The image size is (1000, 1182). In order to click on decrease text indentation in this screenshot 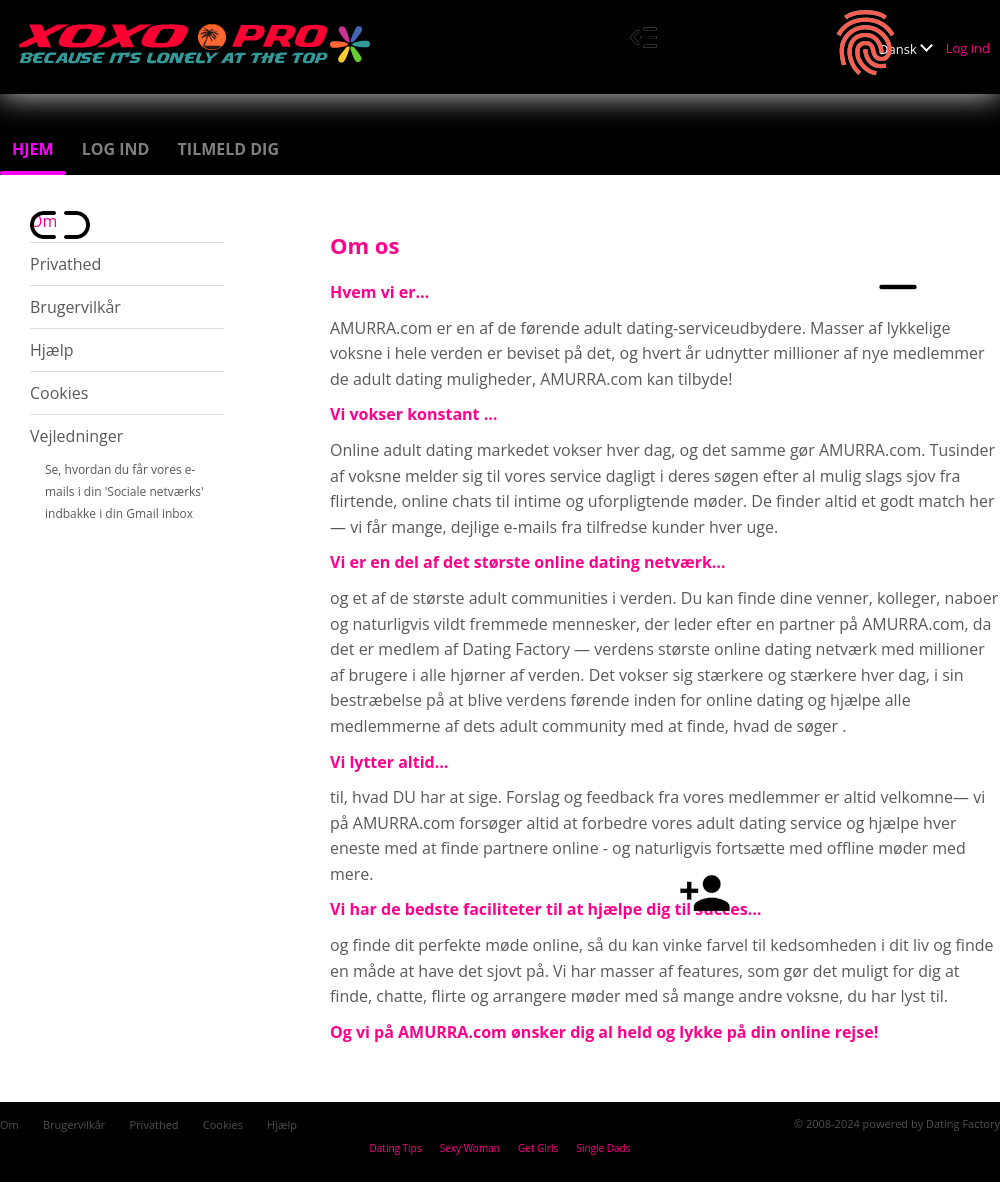, I will do `click(643, 37)`.